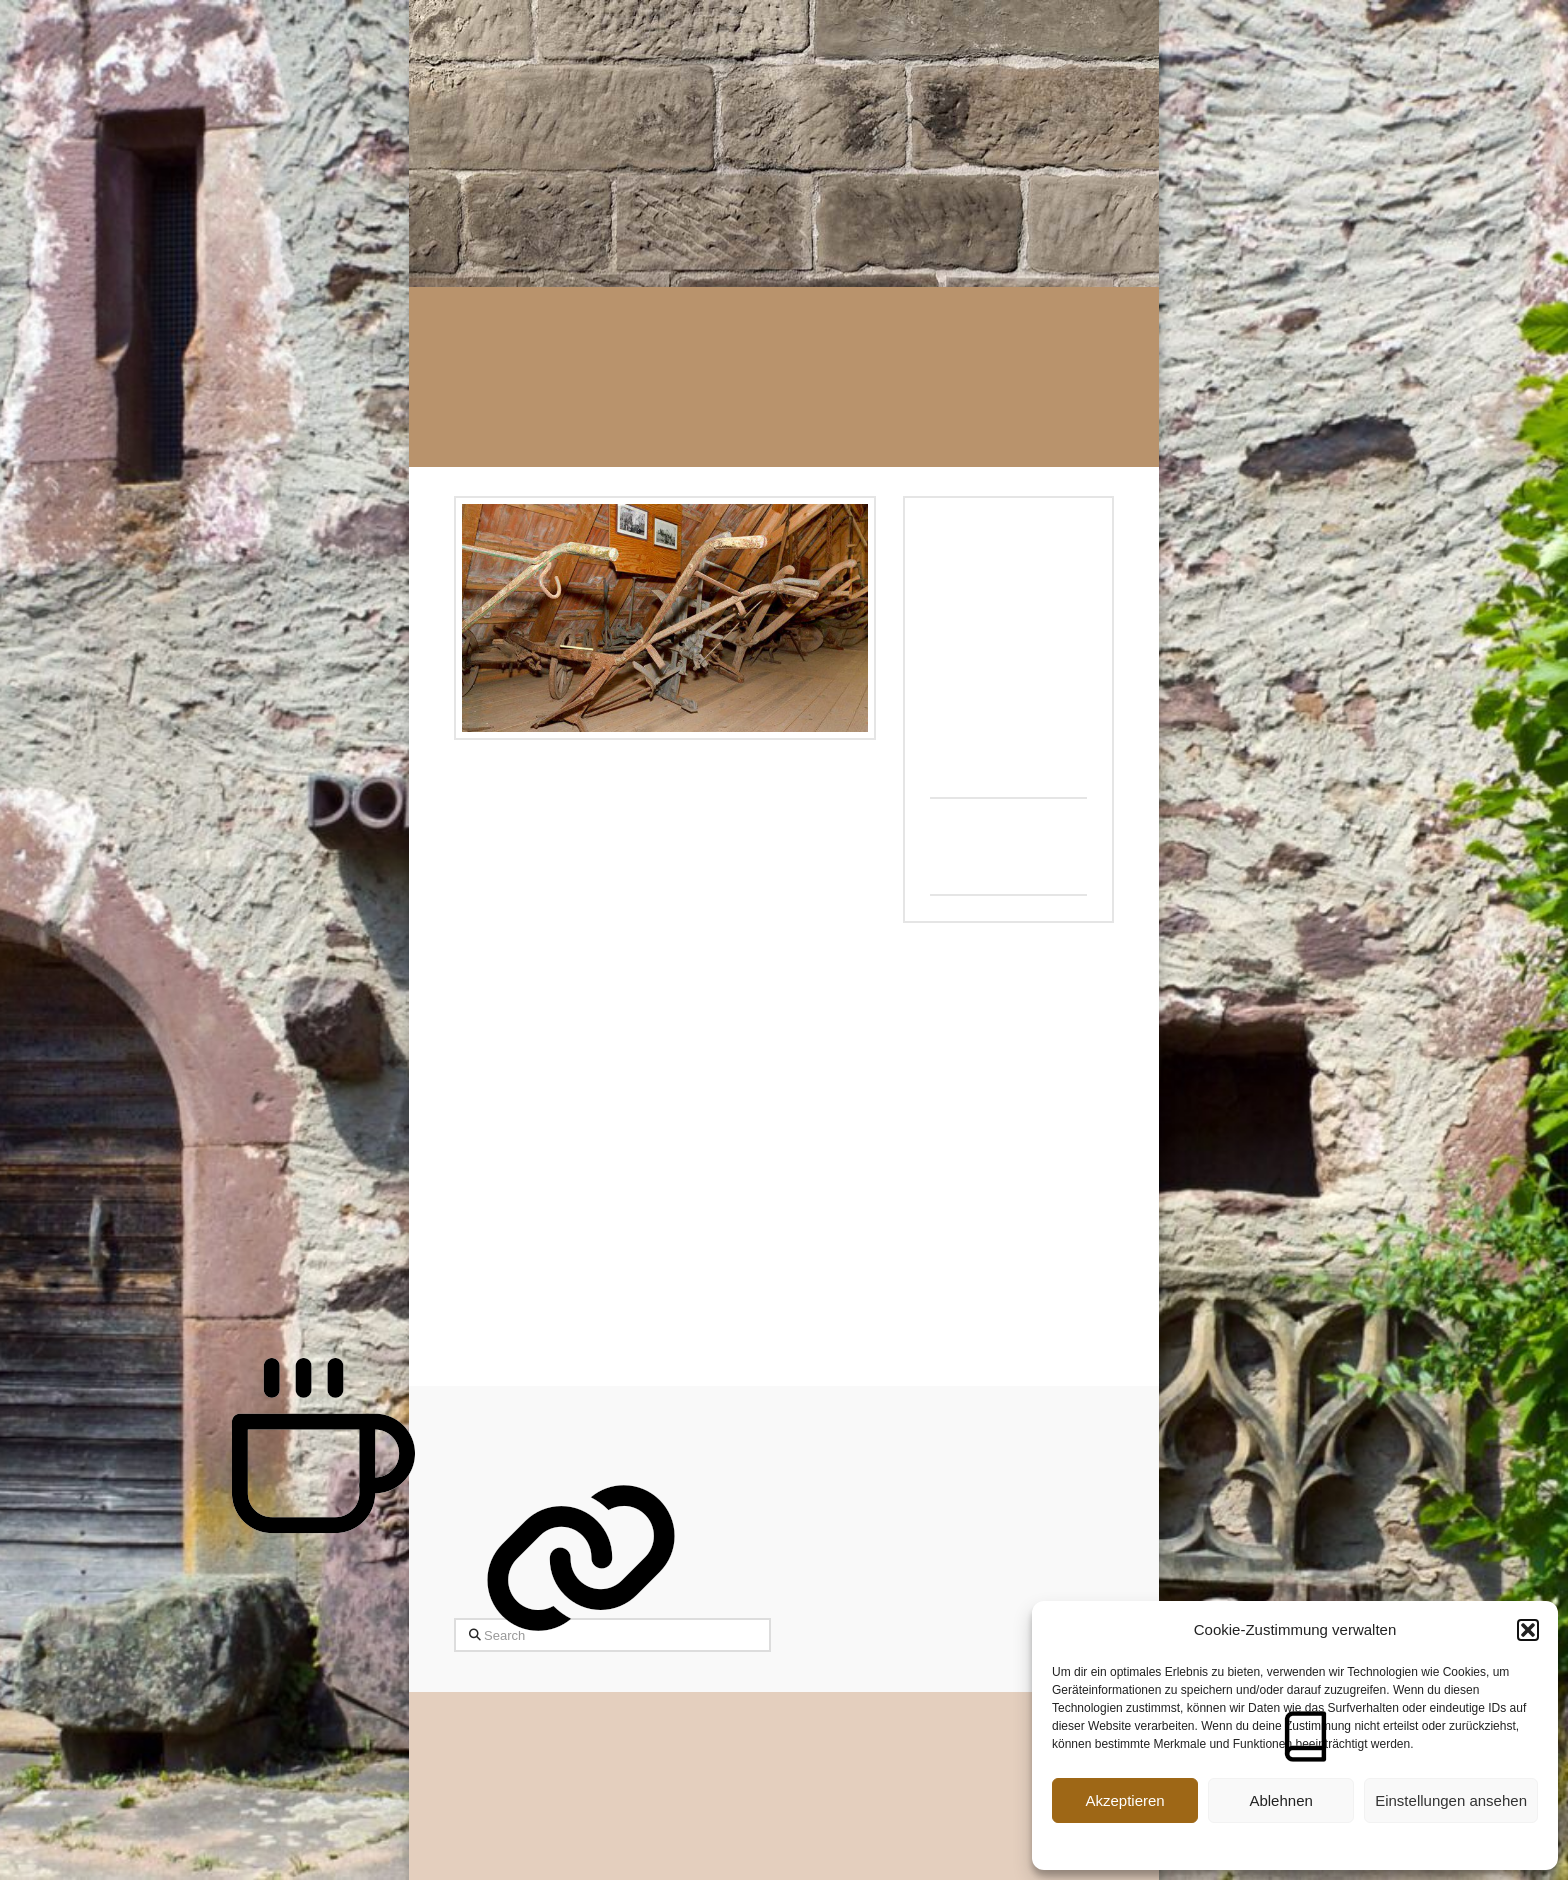 The height and width of the screenshot is (1880, 1568). I want to click on open a book or reading view, so click(1305, 1736).